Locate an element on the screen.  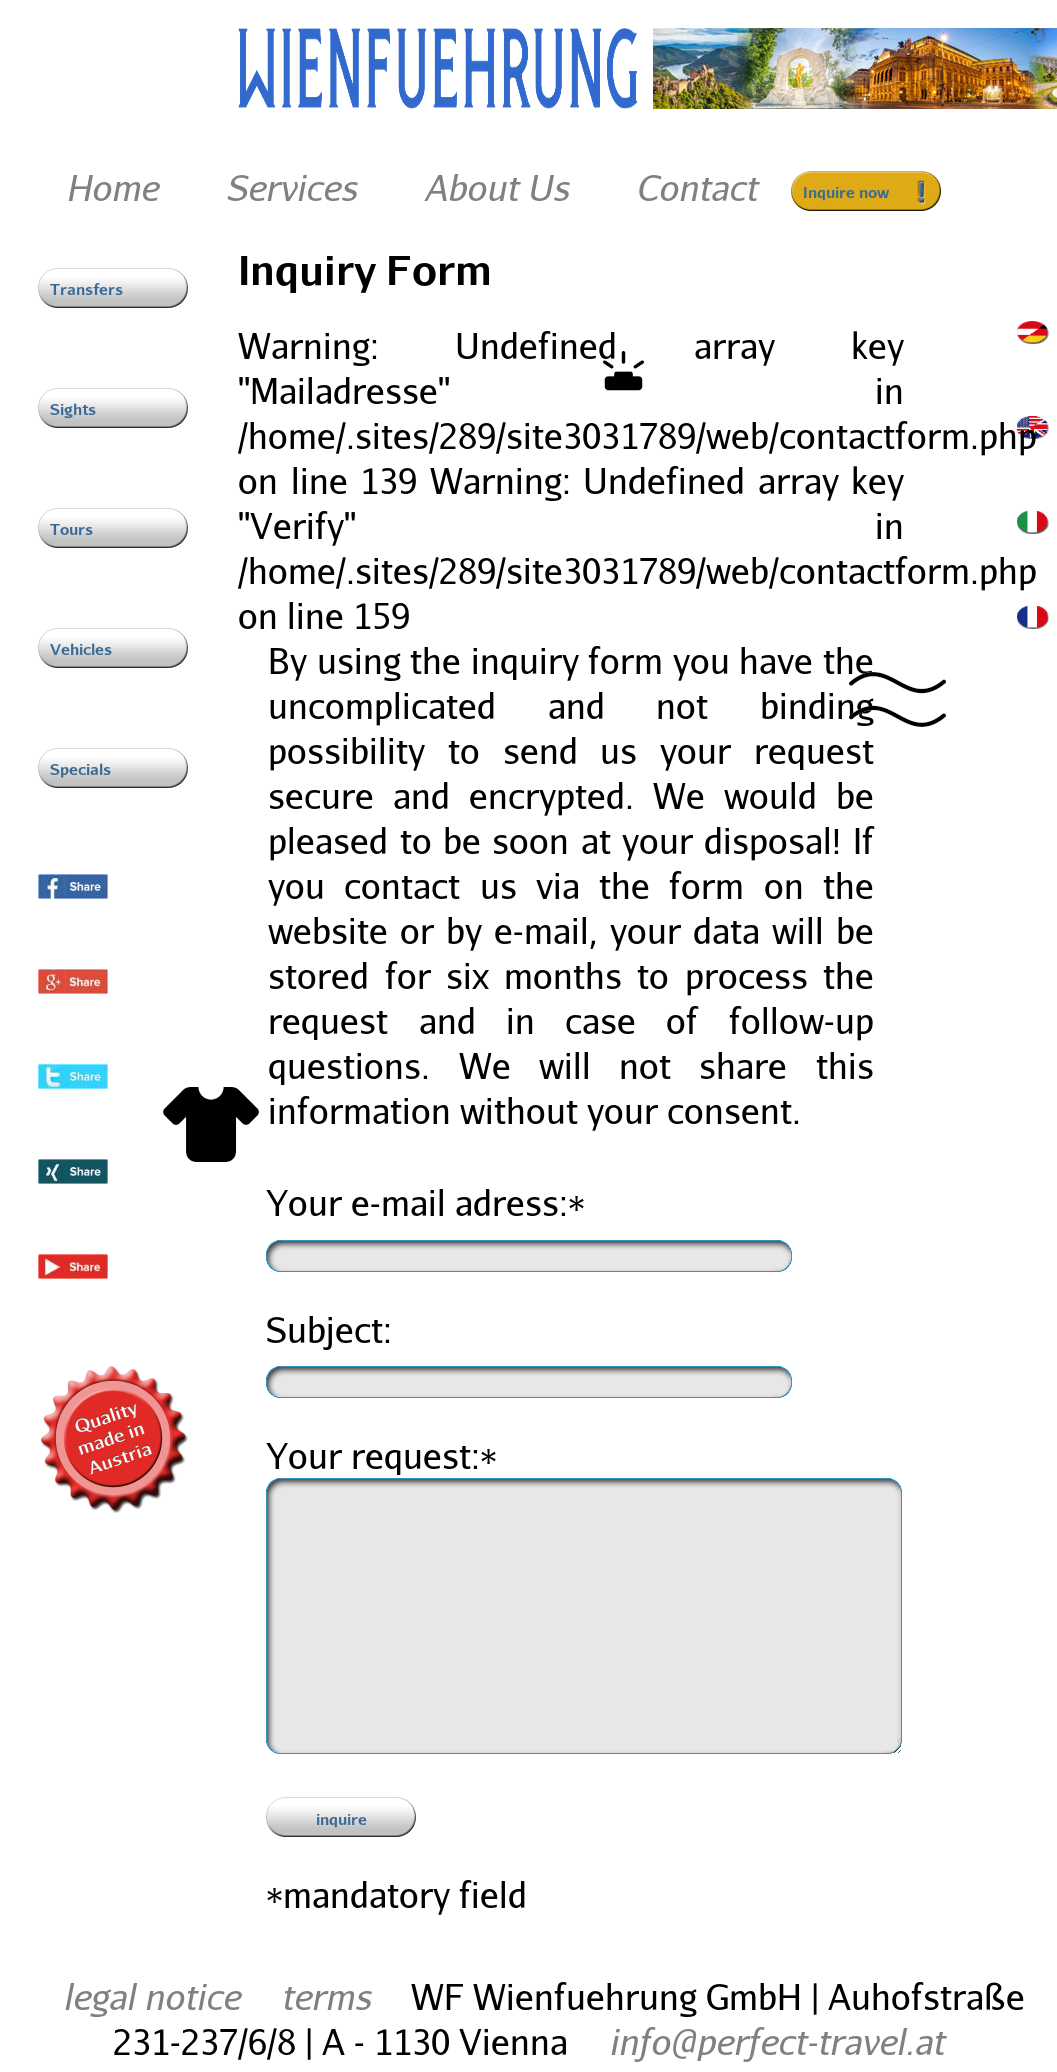
browse clothing or apparel items is located at coordinates (211, 1122).